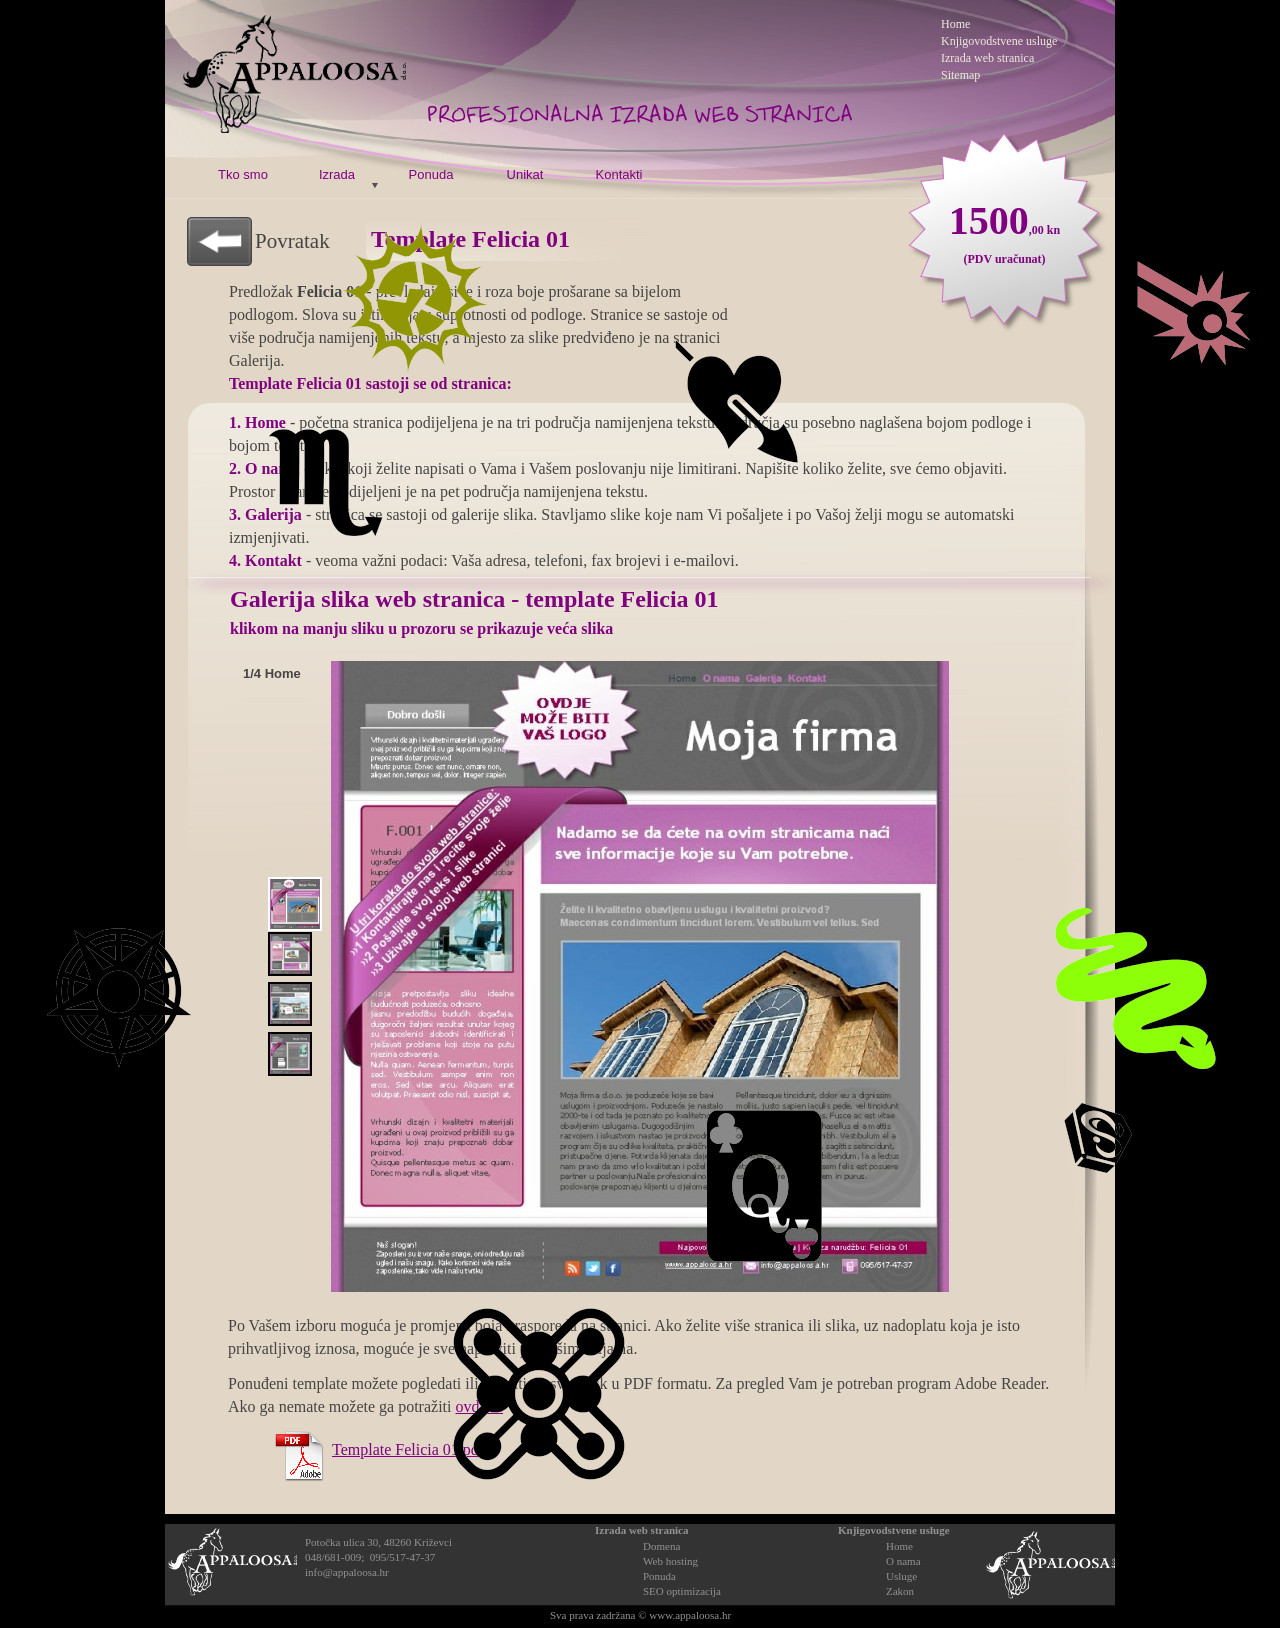 The image size is (1280, 1628). Describe the element at coordinates (1097, 1138) in the screenshot. I see `access rune or magic stone inventory` at that location.